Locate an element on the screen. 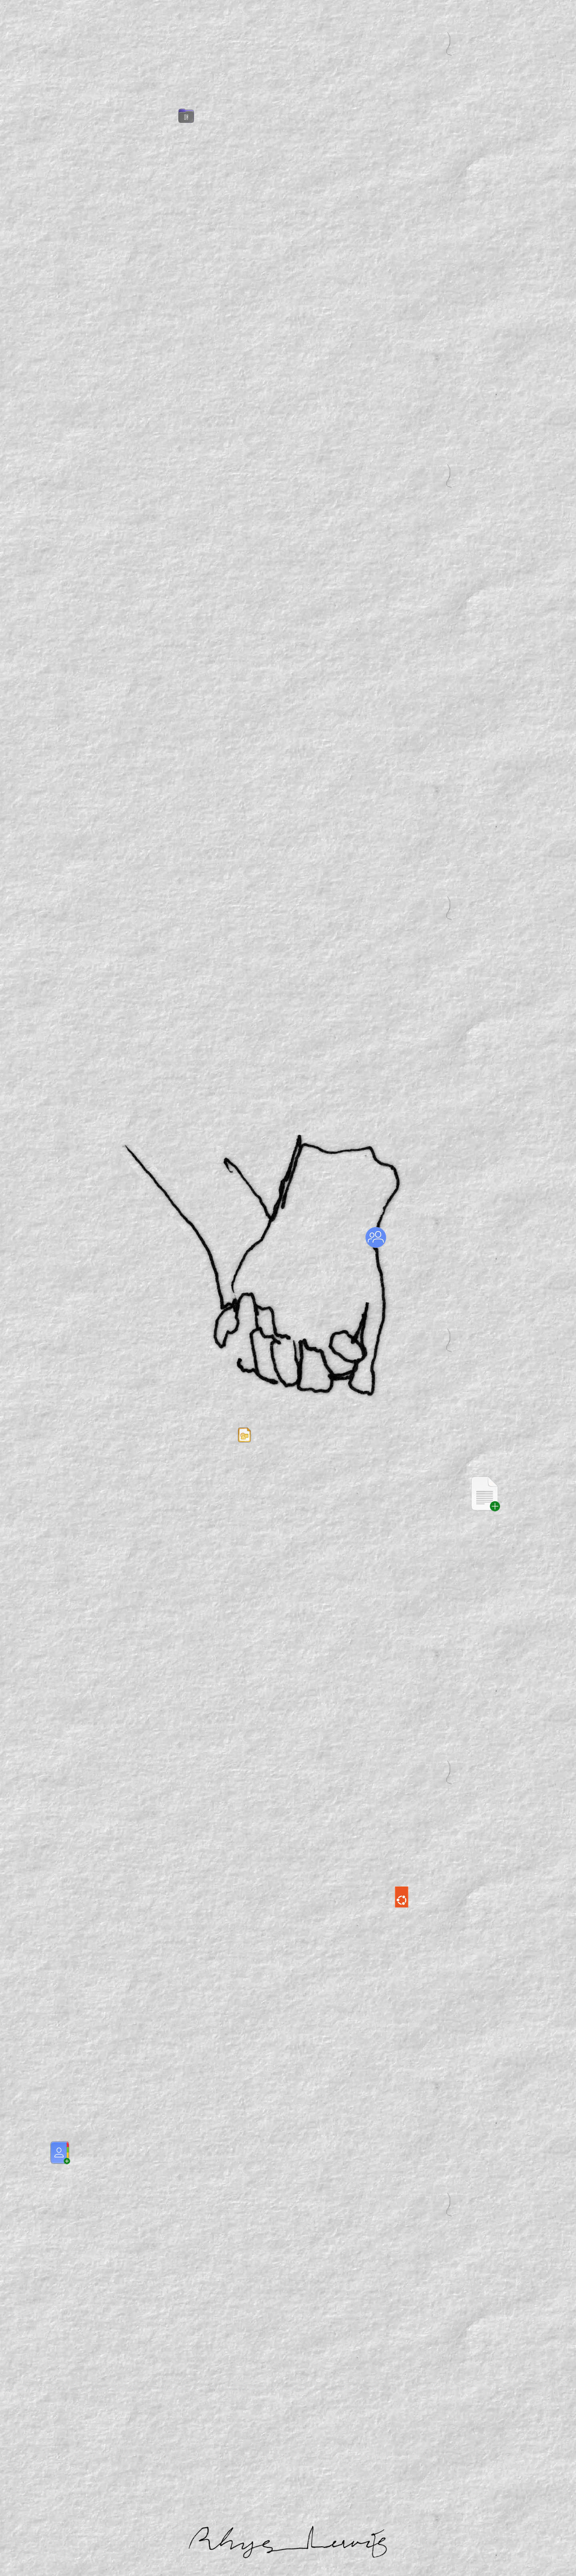 This screenshot has width=576, height=2576. open the ubuntu system menu is located at coordinates (402, 1897).